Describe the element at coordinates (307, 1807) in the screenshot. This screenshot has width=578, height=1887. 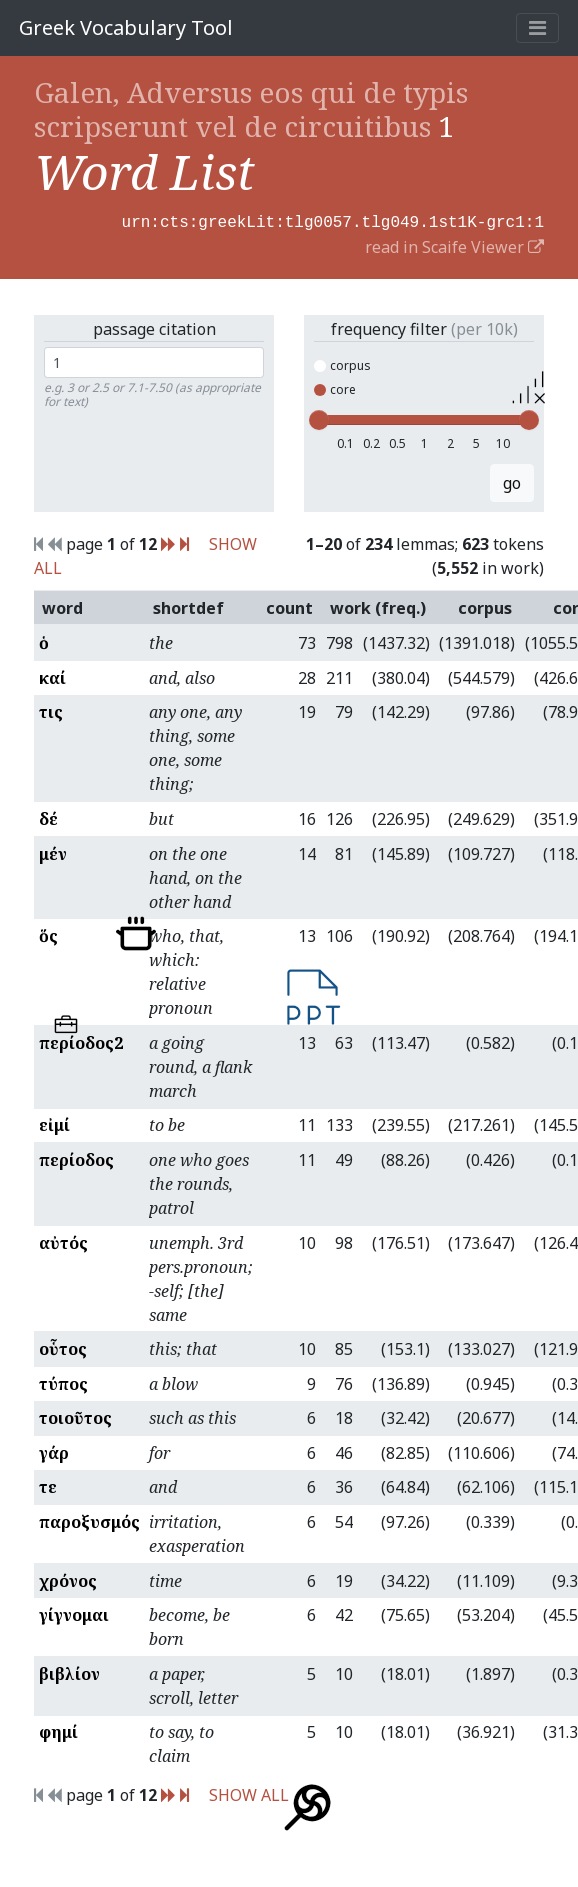
I see `access candy or sweets category` at that location.